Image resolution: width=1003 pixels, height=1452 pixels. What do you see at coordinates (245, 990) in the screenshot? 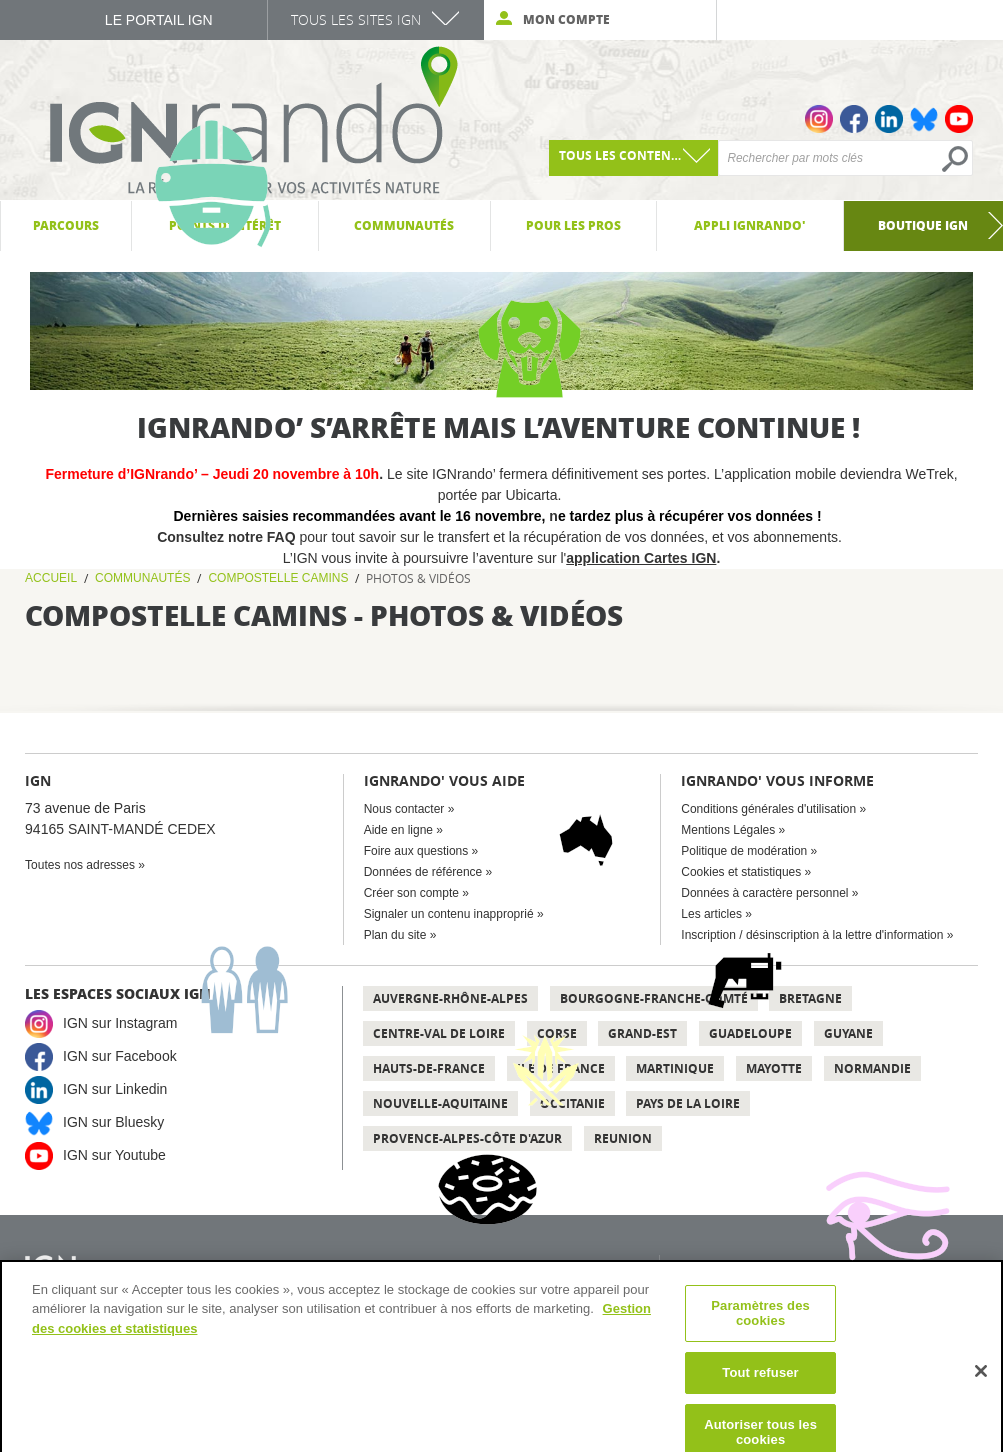
I see `swap character or avatar body` at bounding box center [245, 990].